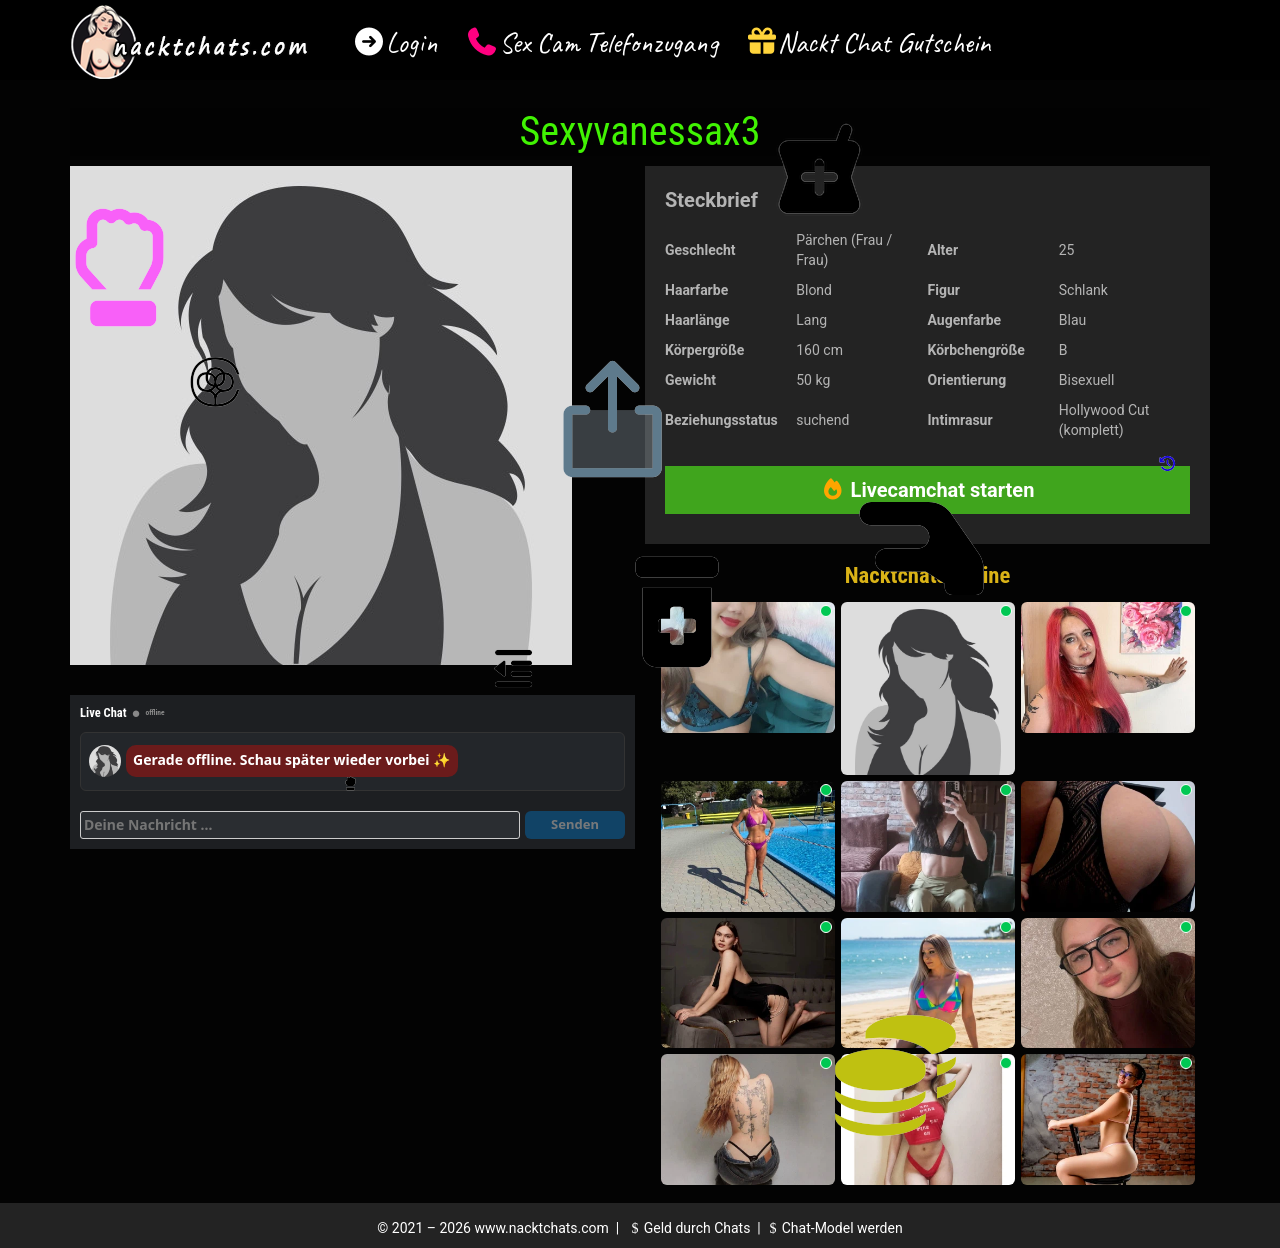  I want to click on view your coin balance or currency, so click(895, 1075).